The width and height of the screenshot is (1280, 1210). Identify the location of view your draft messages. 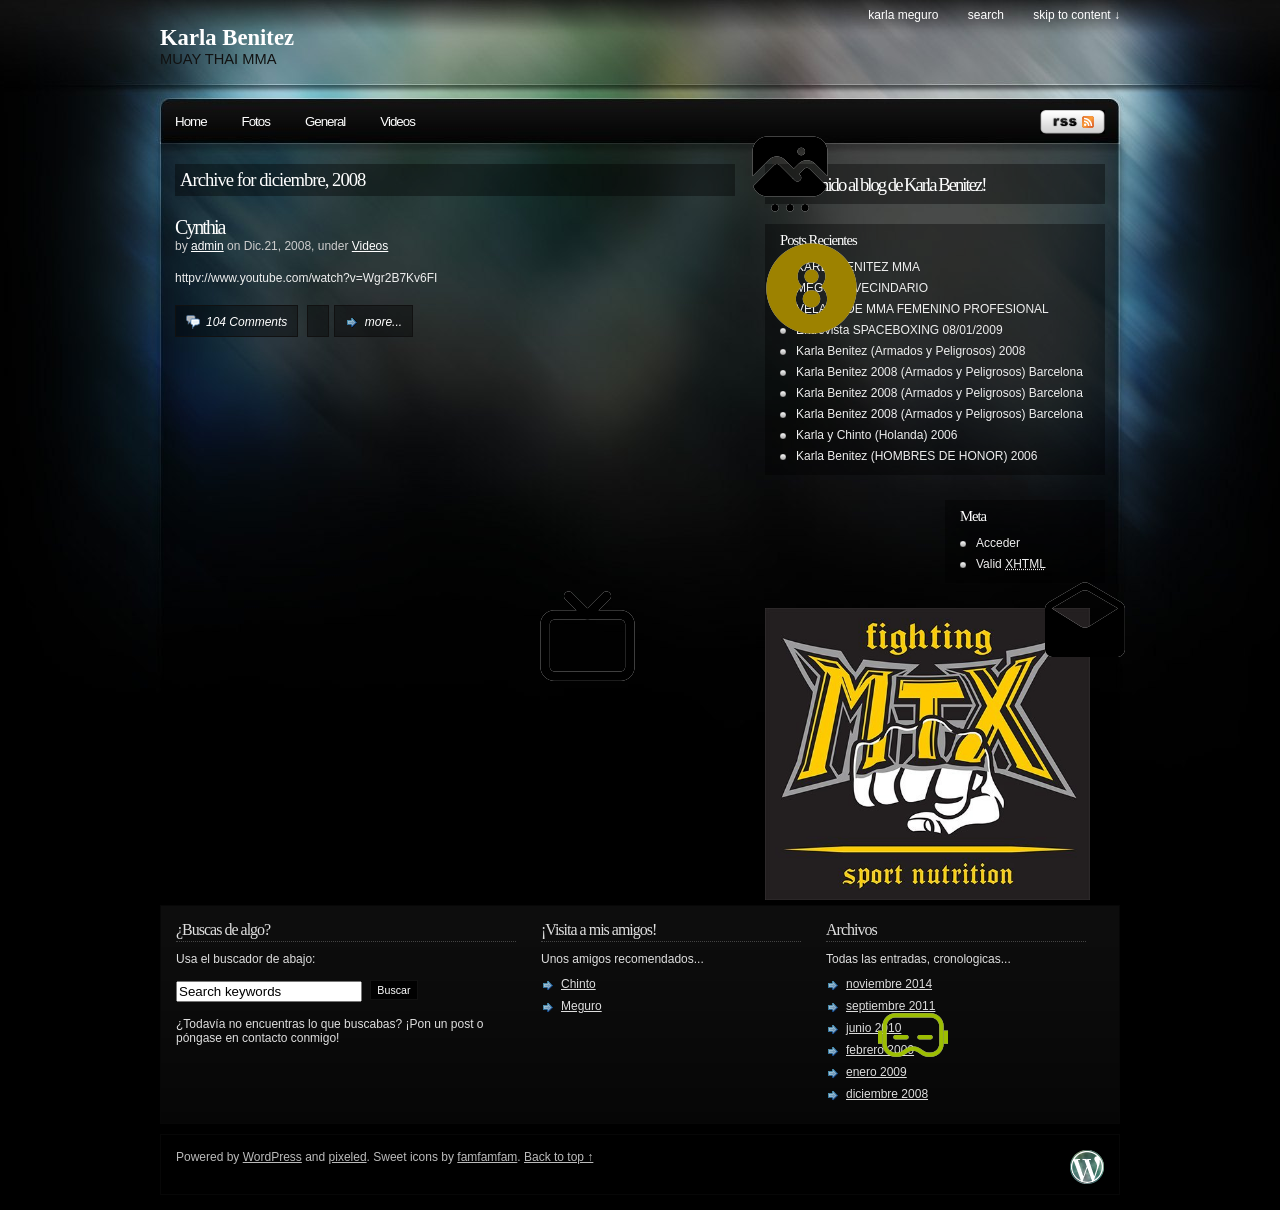
(1085, 625).